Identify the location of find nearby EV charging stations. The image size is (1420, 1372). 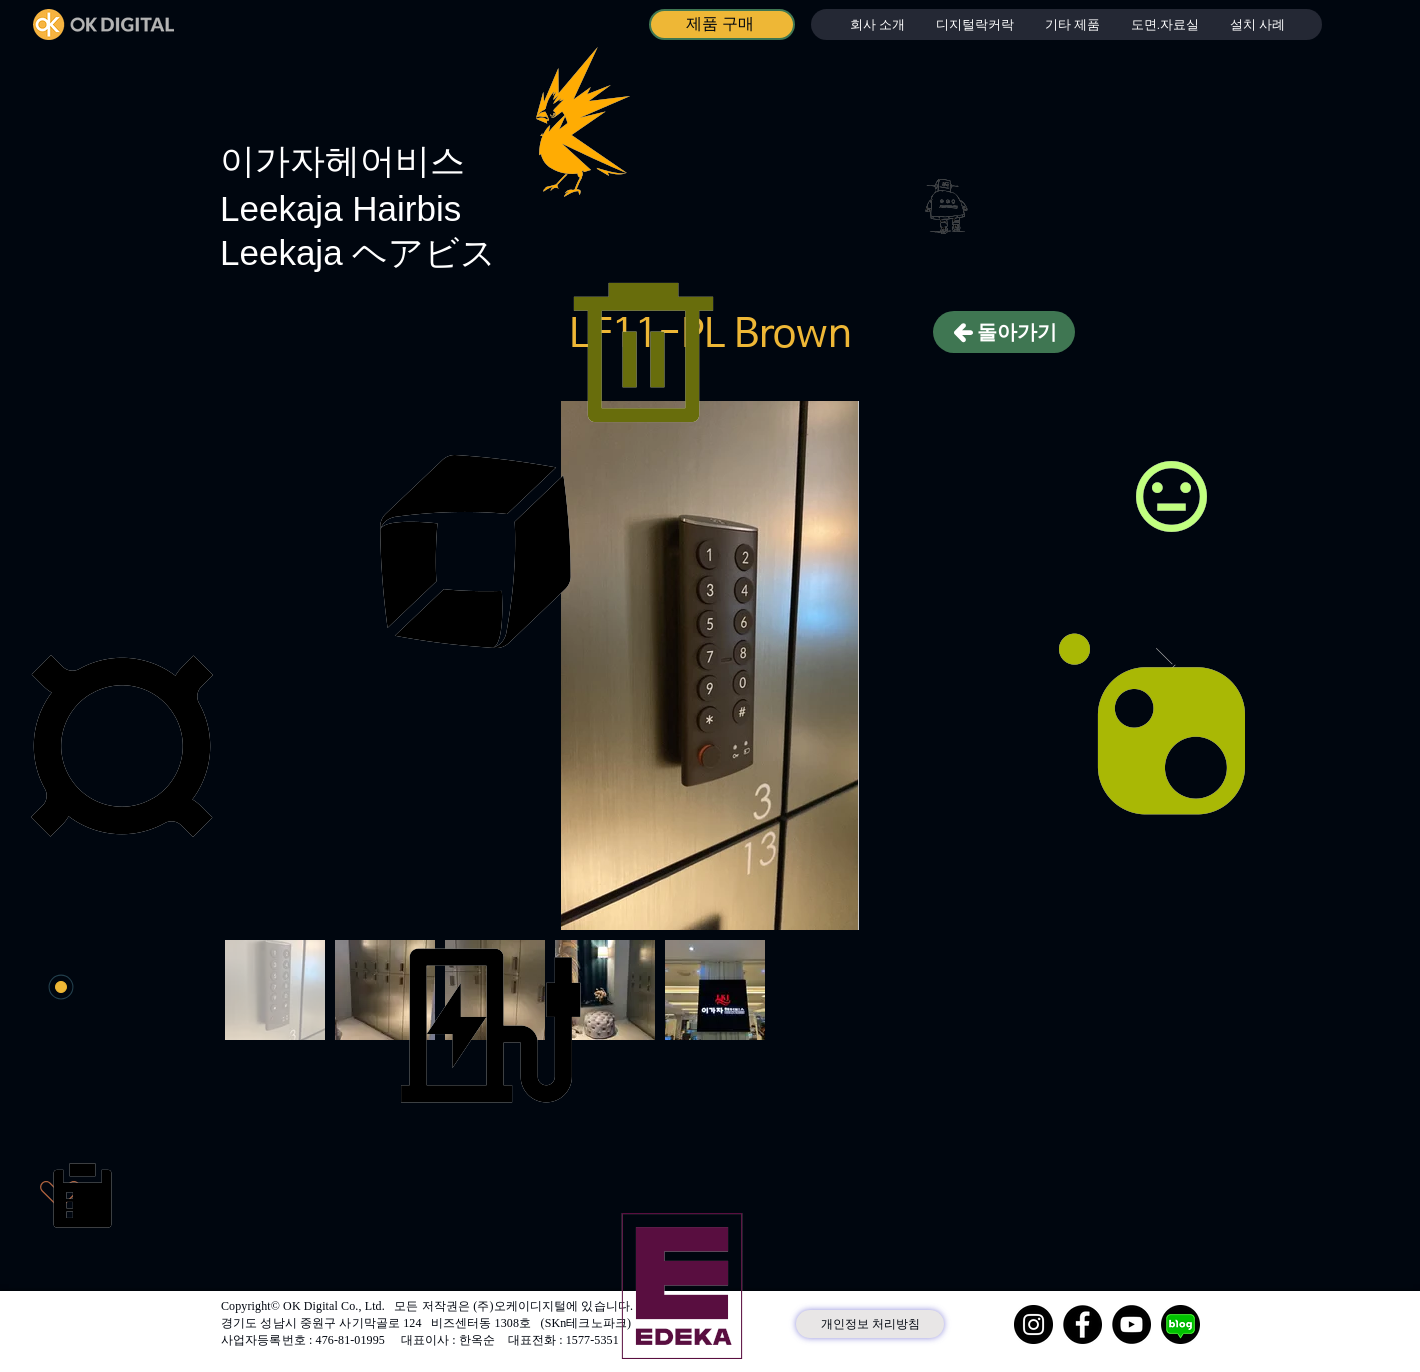
(486, 1025).